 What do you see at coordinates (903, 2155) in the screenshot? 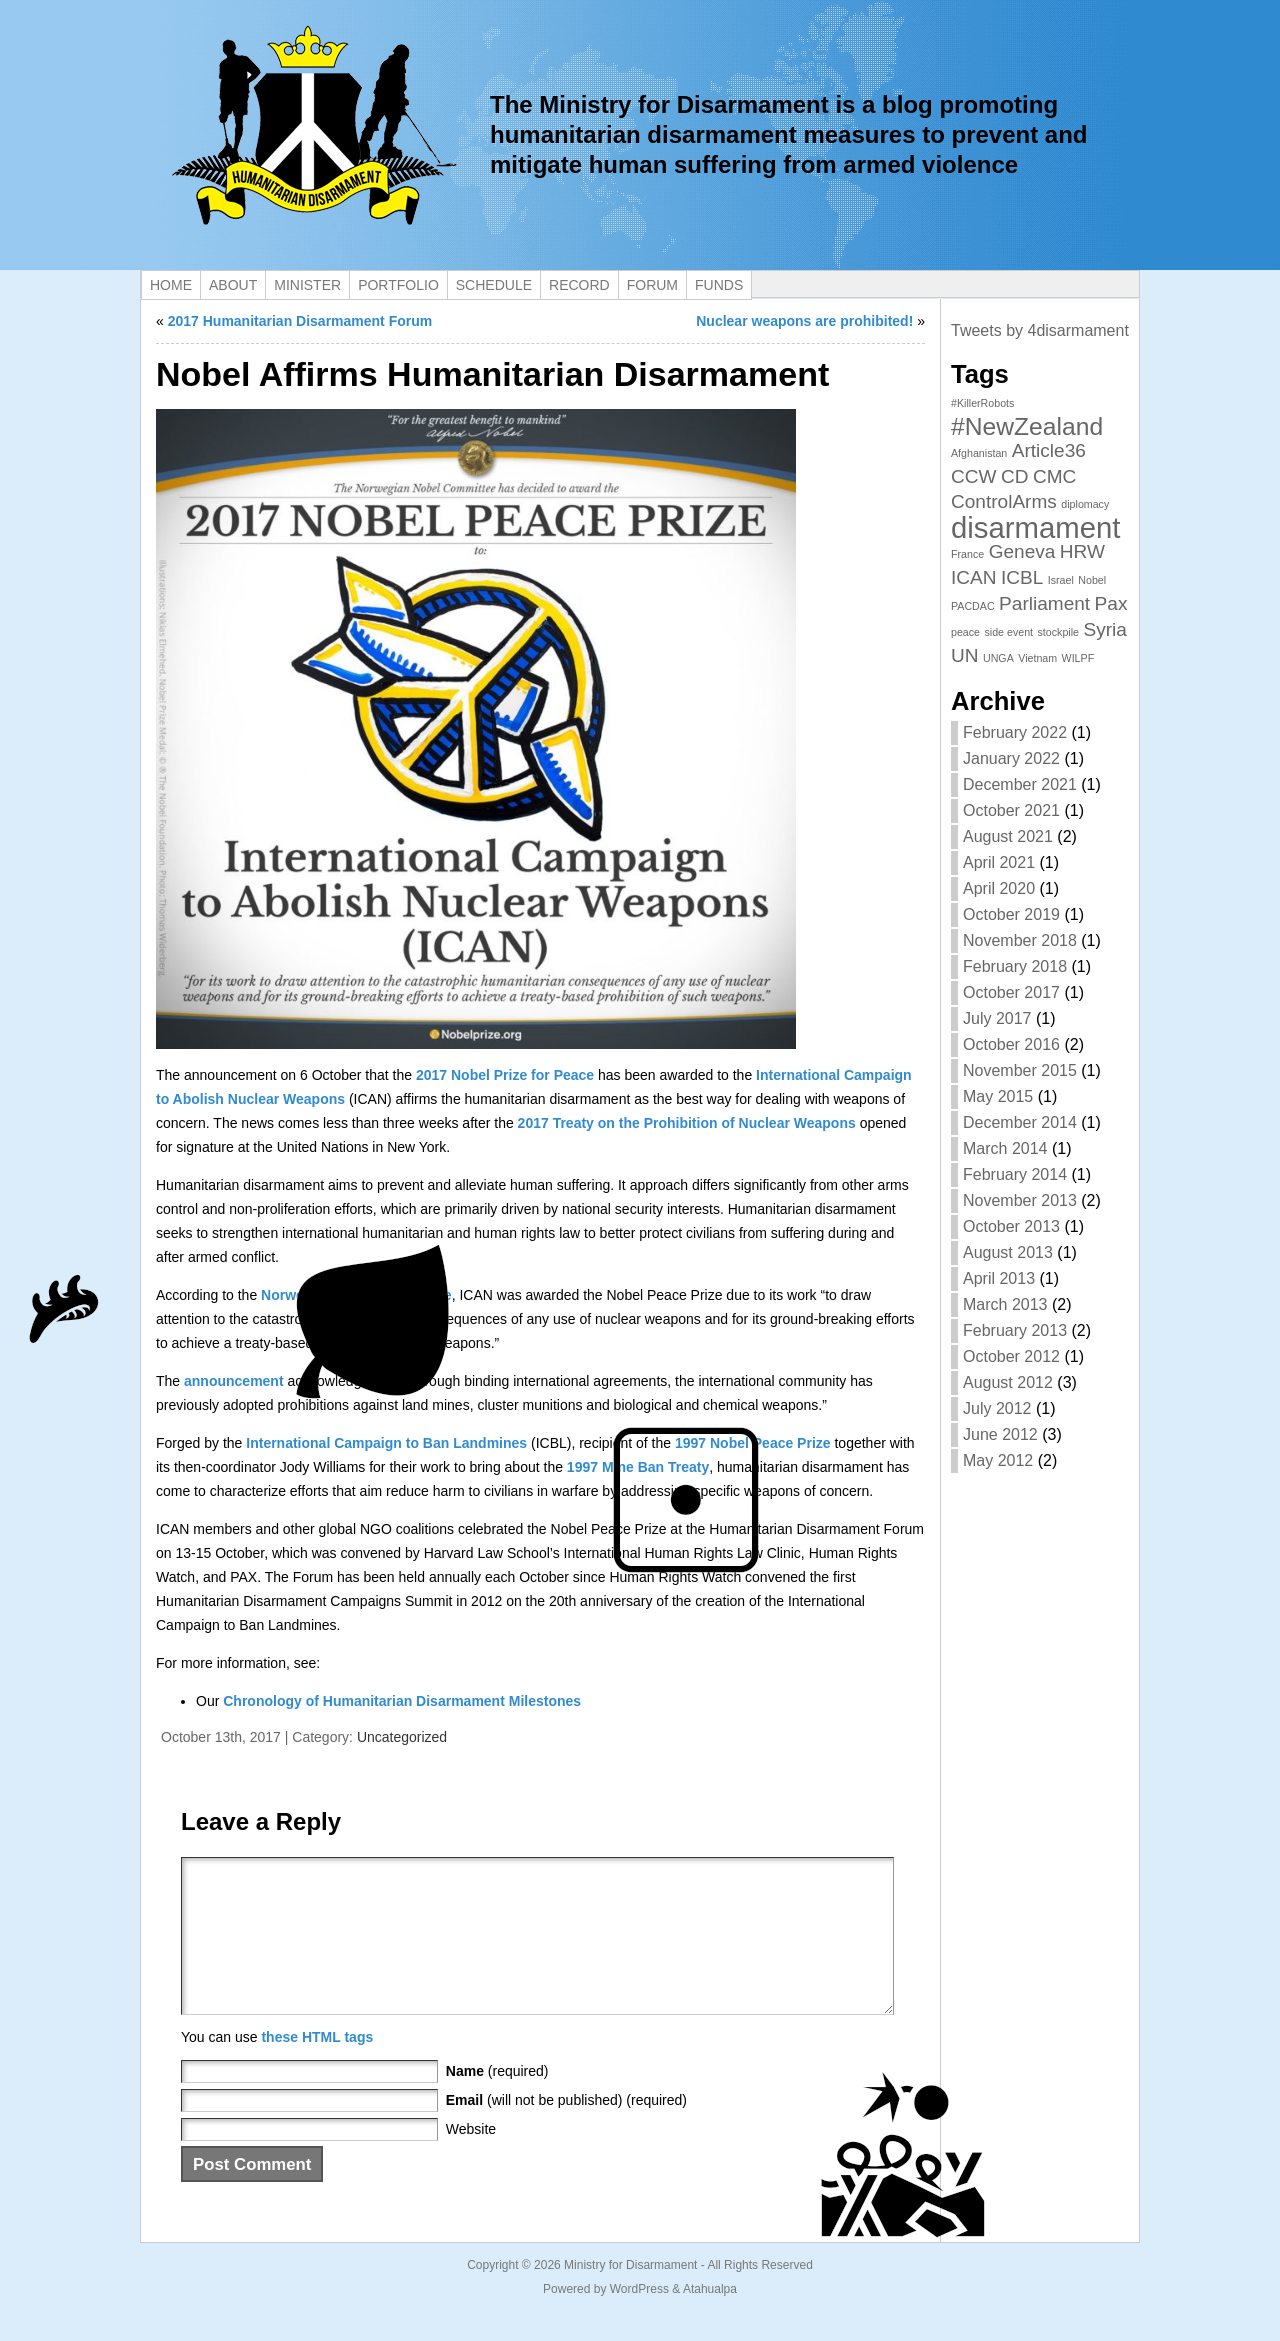
I see `indicates a blocked or restricted area` at bounding box center [903, 2155].